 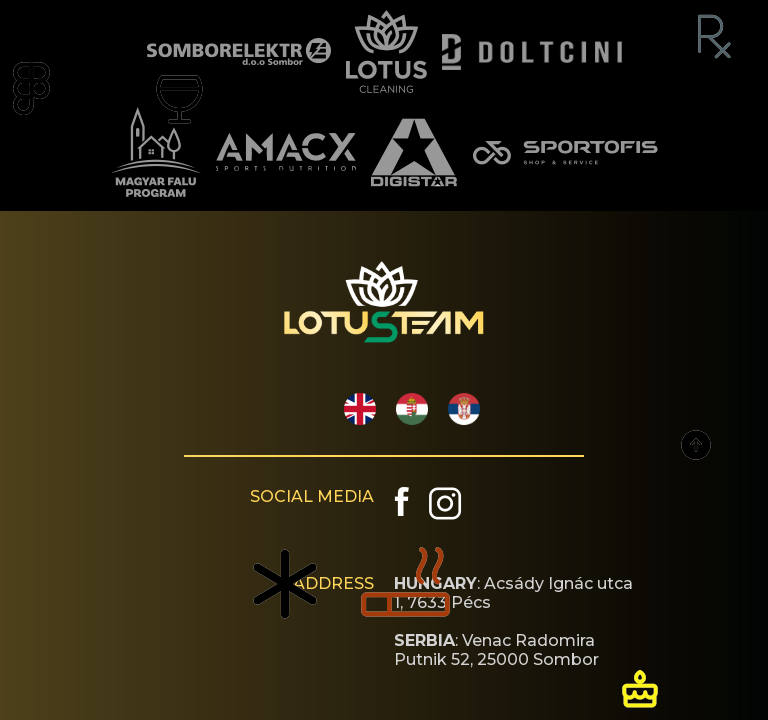 I want to click on upload a file or content, so click(x=696, y=445).